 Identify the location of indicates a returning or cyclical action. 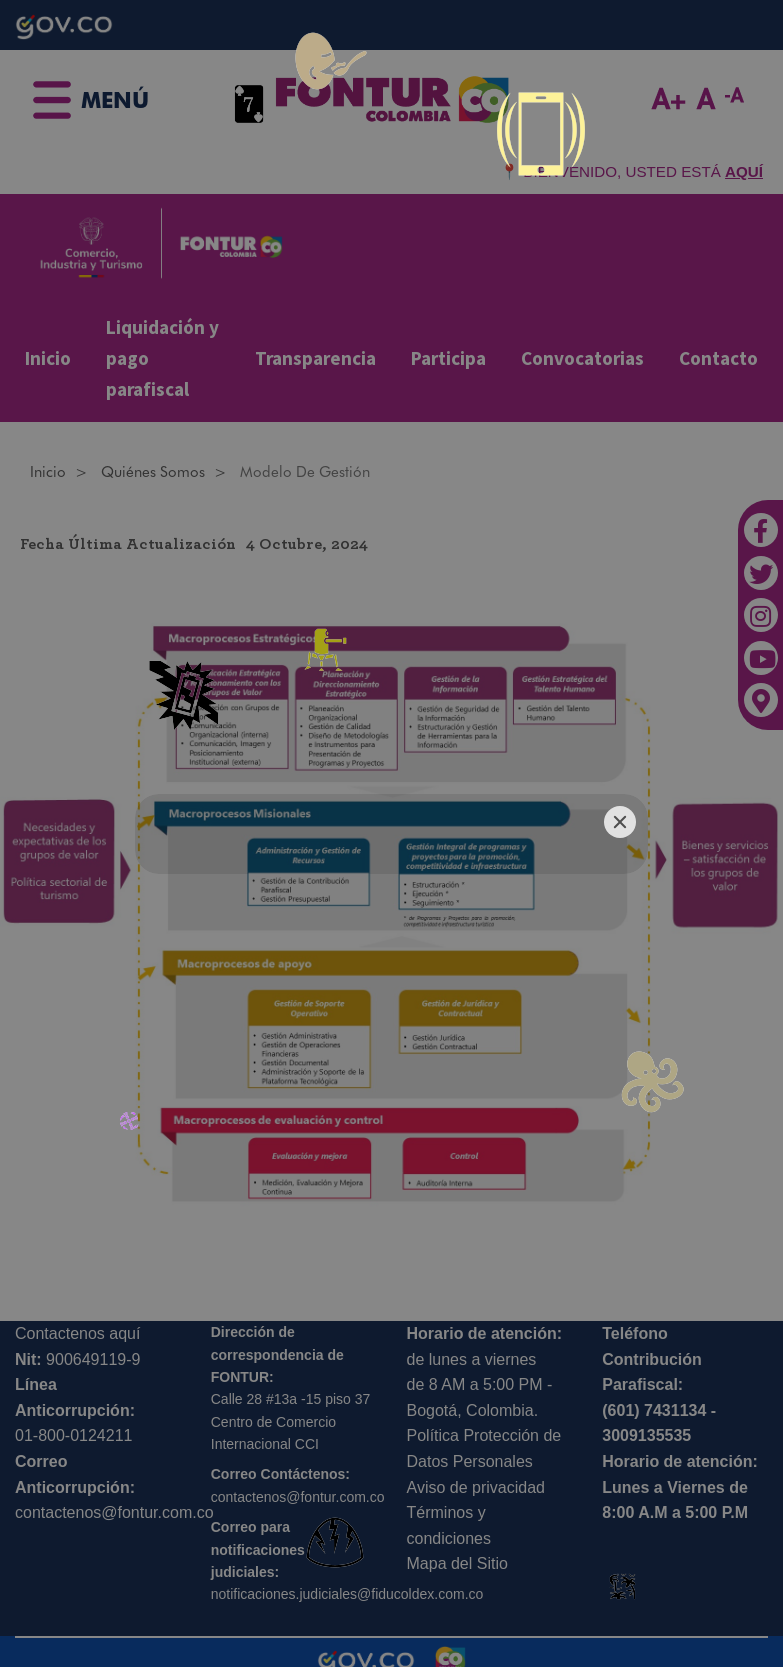
(129, 1121).